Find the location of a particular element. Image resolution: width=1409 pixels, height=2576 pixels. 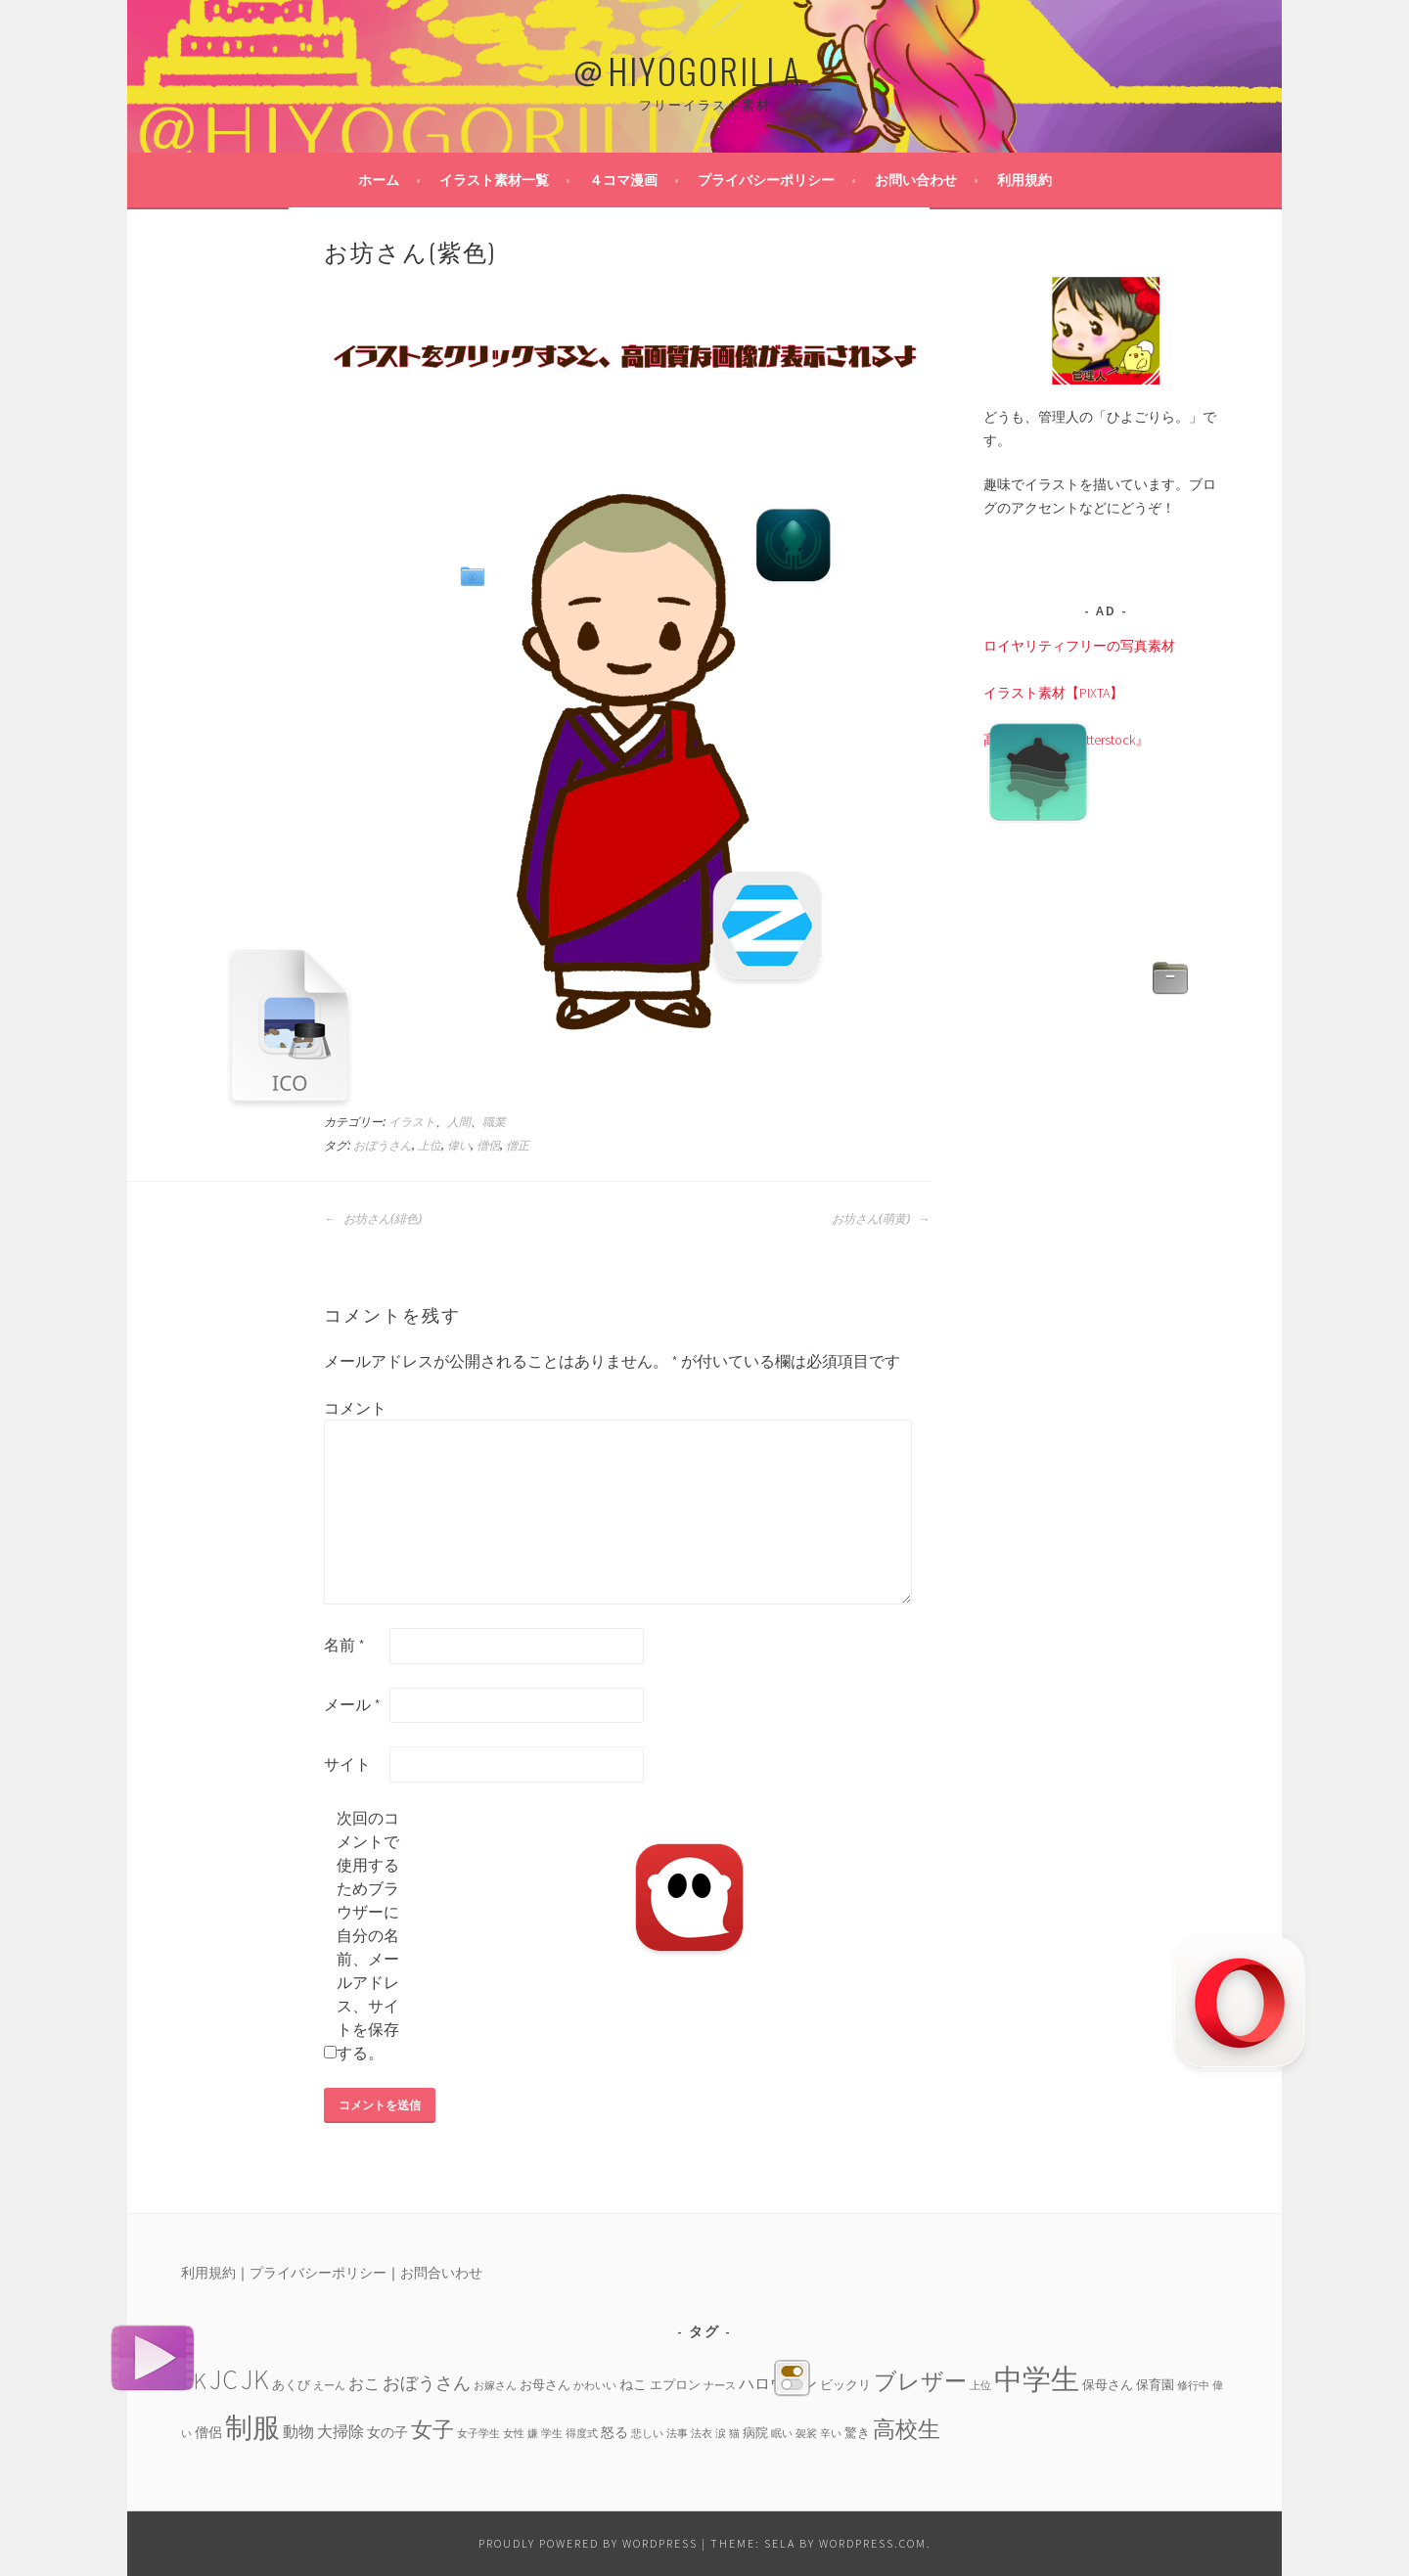

open gitkraken git client is located at coordinates (794, 545).